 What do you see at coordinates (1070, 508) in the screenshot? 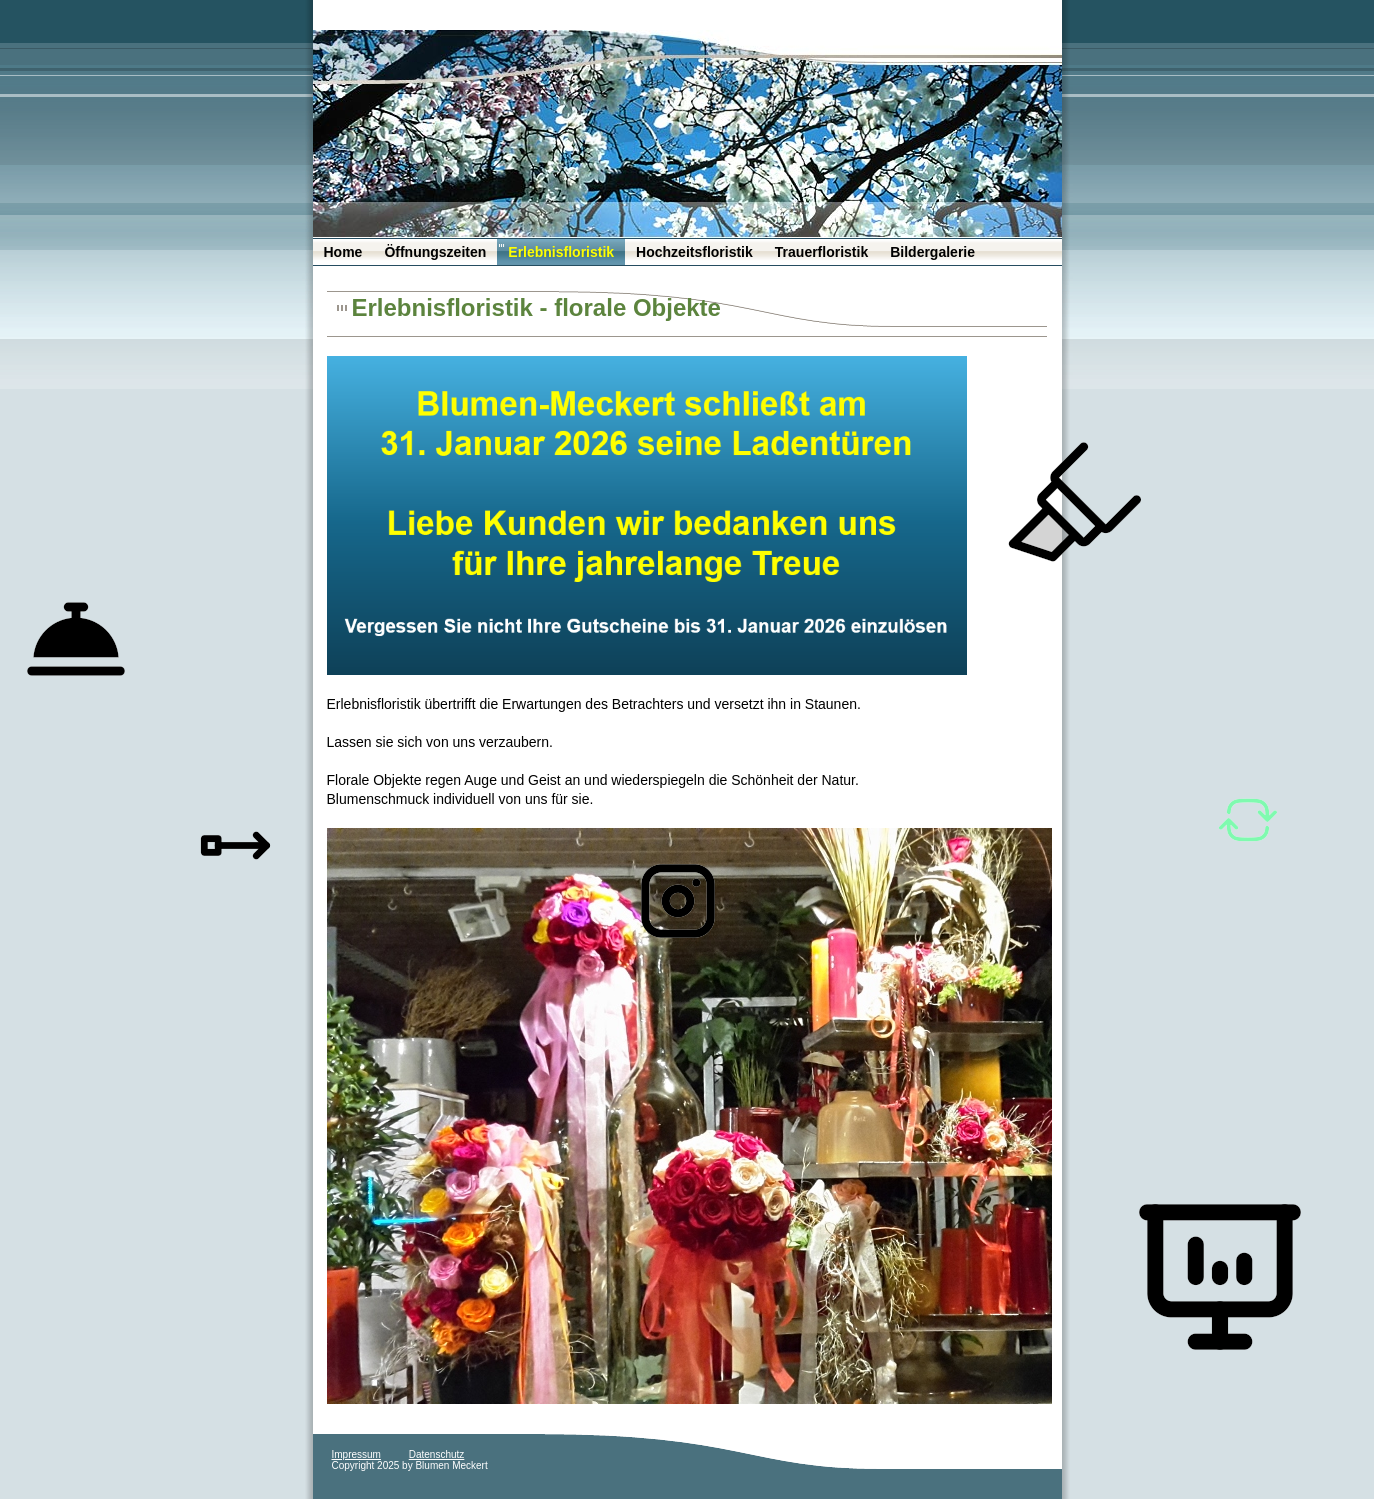
I see `highlight or mark selected text` at bounding box center [1070, 508].